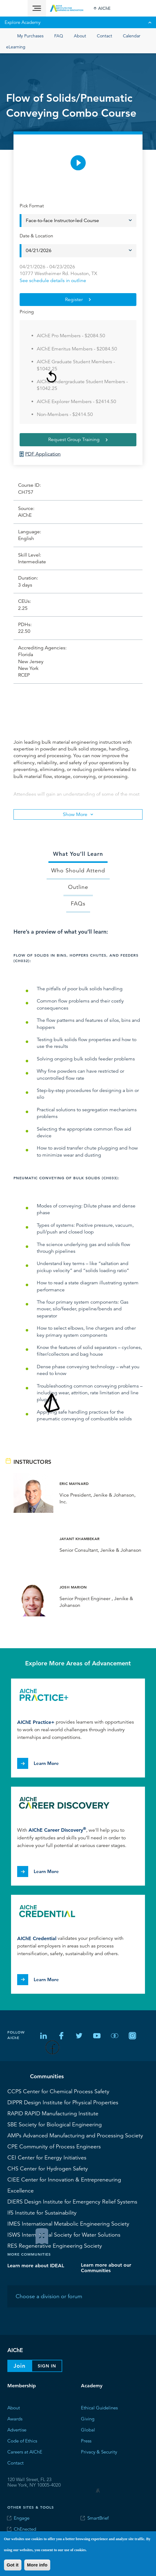  What do you see at coordinates (98, 2491) in the screenshot?
I see `access tools or equipment section` at bounding box center [98, 2491].